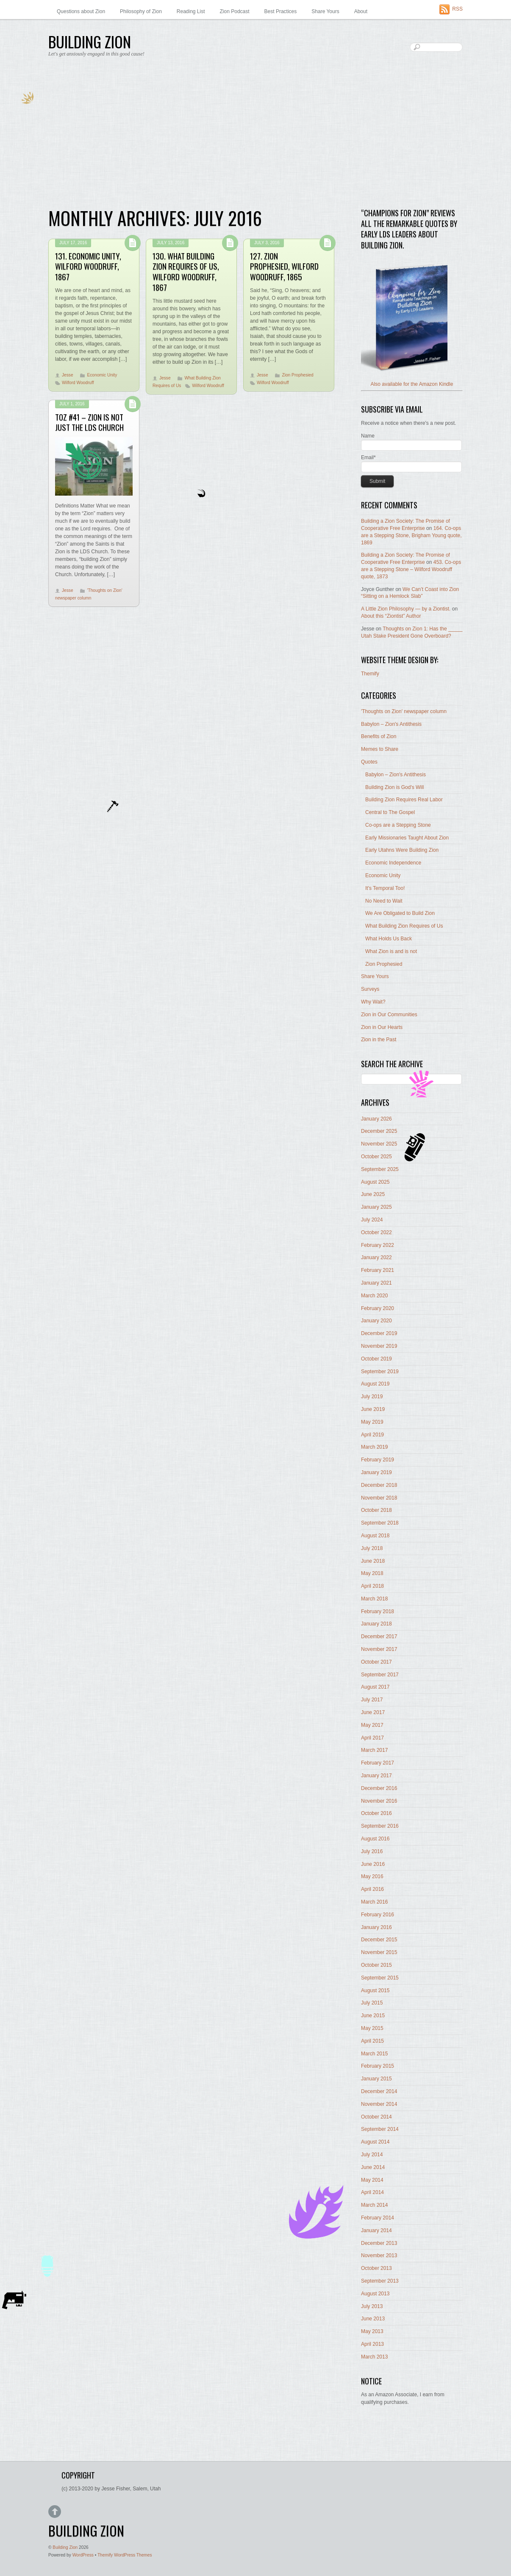  Describe the element at coordinates (47, 2266) in the screenshot. I see `equip body armor to your character` at that location.